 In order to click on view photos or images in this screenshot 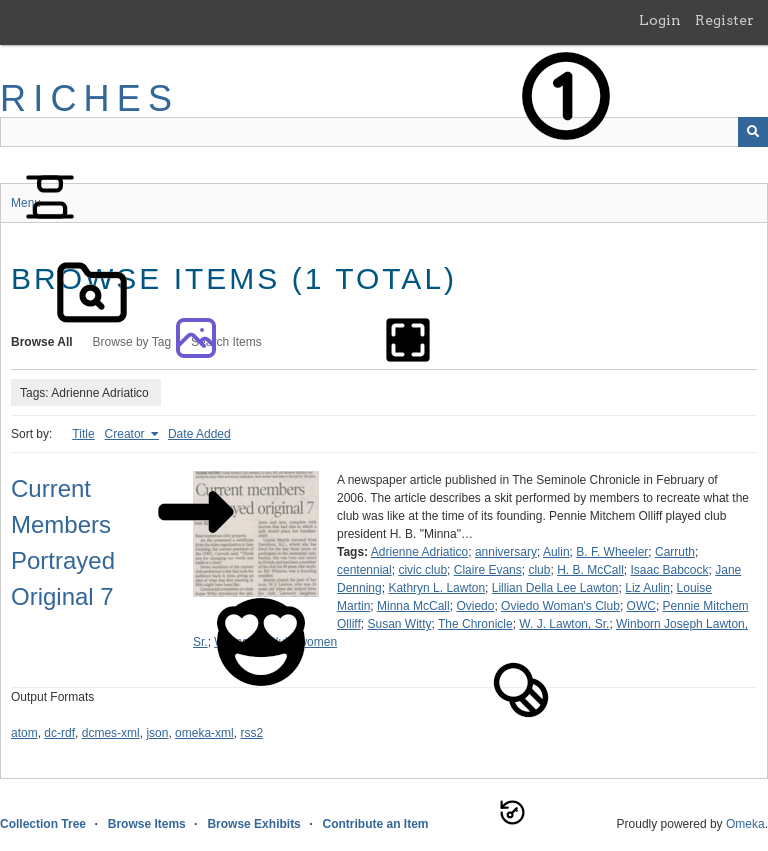, I will do `click(196, 338)`.